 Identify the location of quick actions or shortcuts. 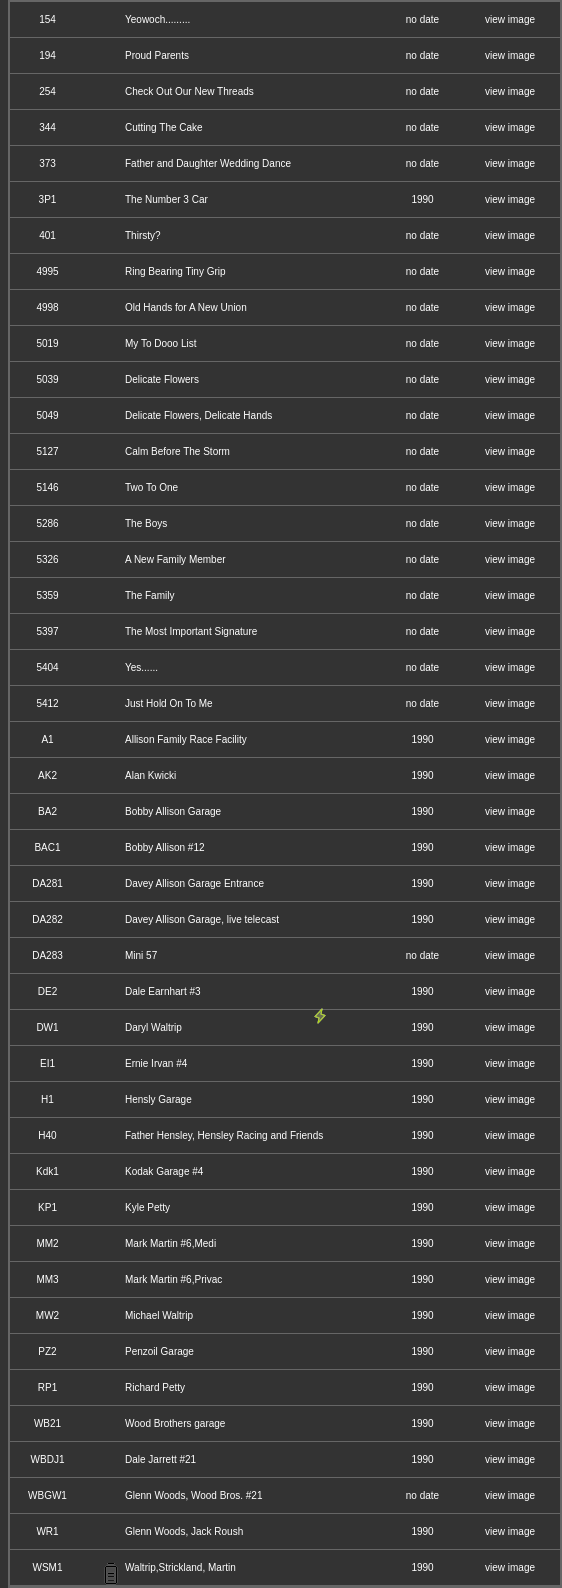
(320, 1016).